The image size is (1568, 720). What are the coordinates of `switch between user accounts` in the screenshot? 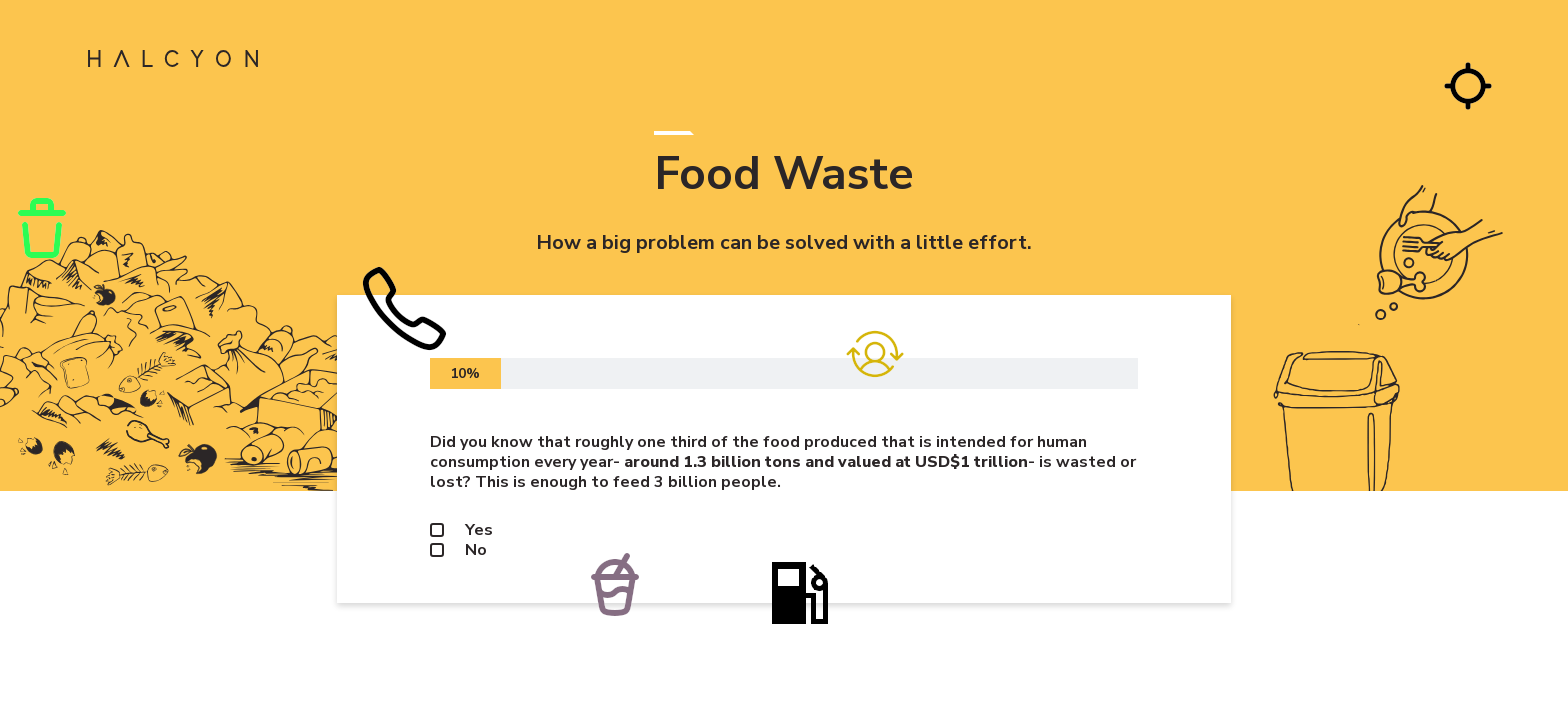 It's located at (875, 354).